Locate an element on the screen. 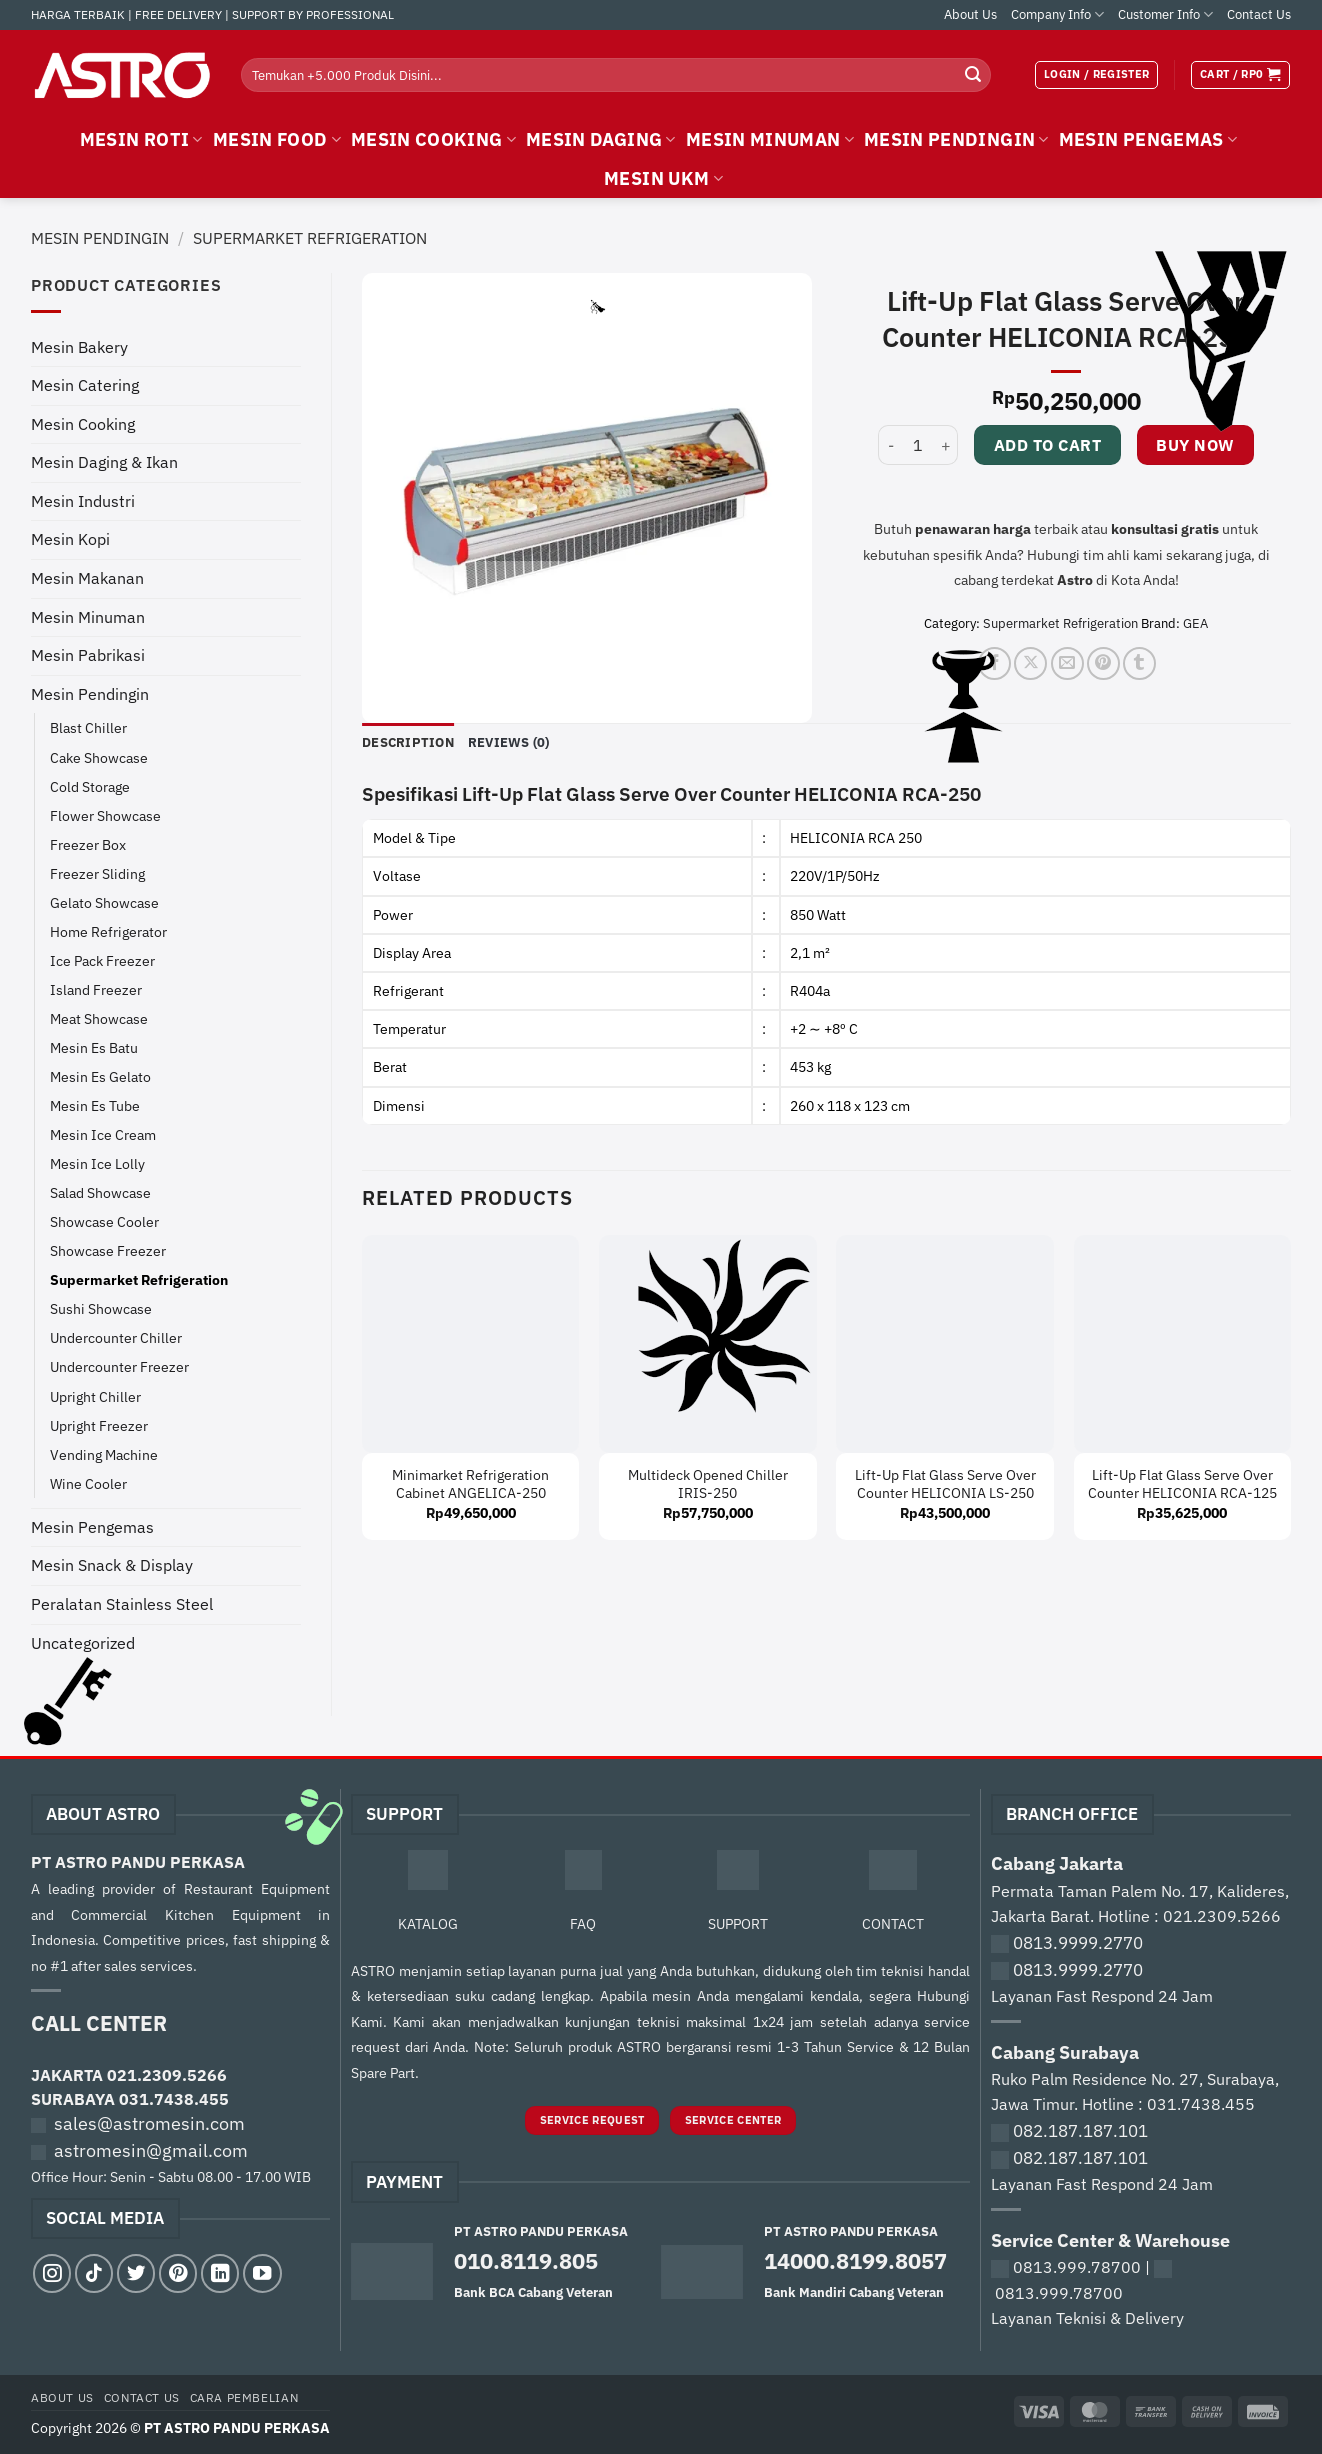  view medications or prescriptions is located at coordinates (314, 1817).